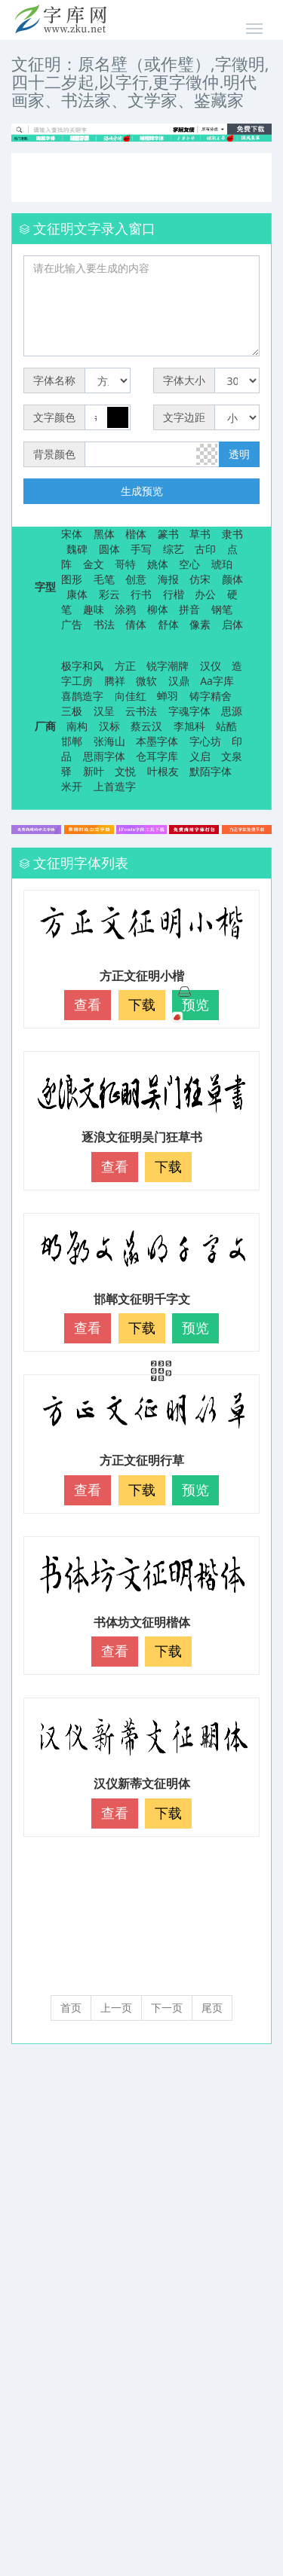  I want to click on access hard drive or storage device, so click(184, 991).